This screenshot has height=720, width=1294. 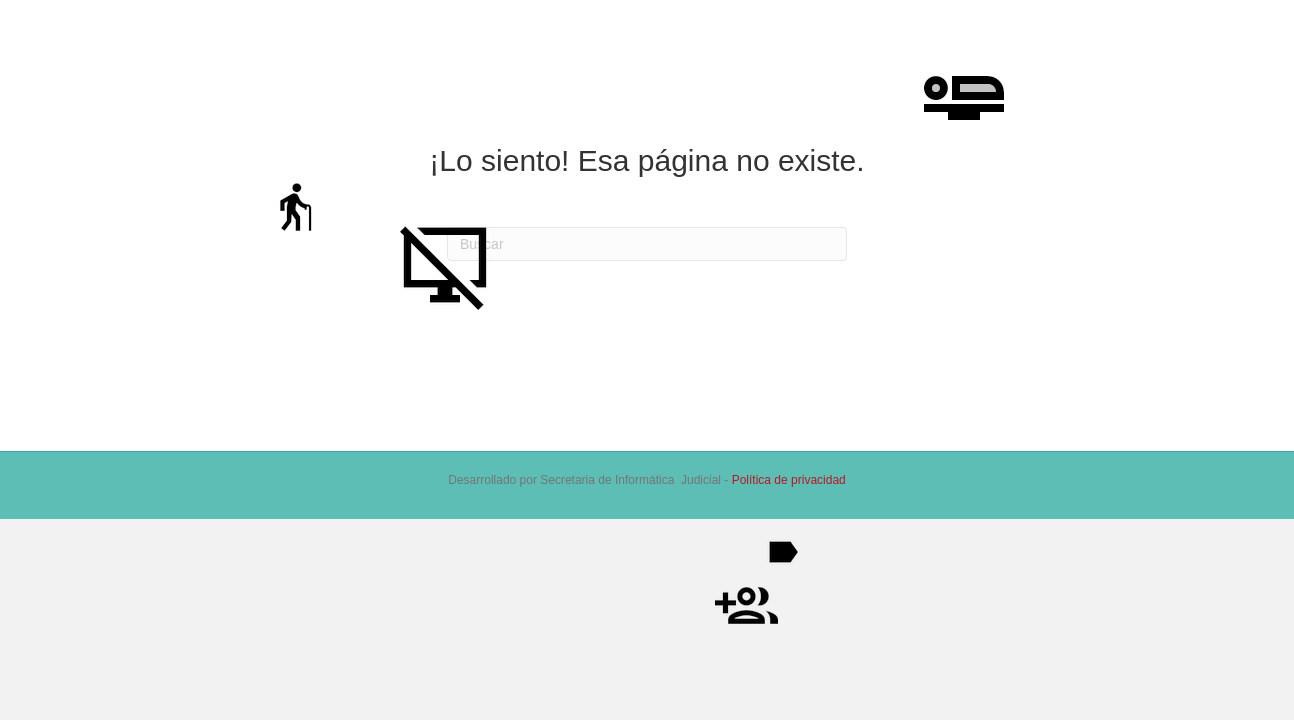 What do you see at coordinates (783, 552) in the screenshot?
I see `add or manage labels for organization` at bounding box center [783, 552].